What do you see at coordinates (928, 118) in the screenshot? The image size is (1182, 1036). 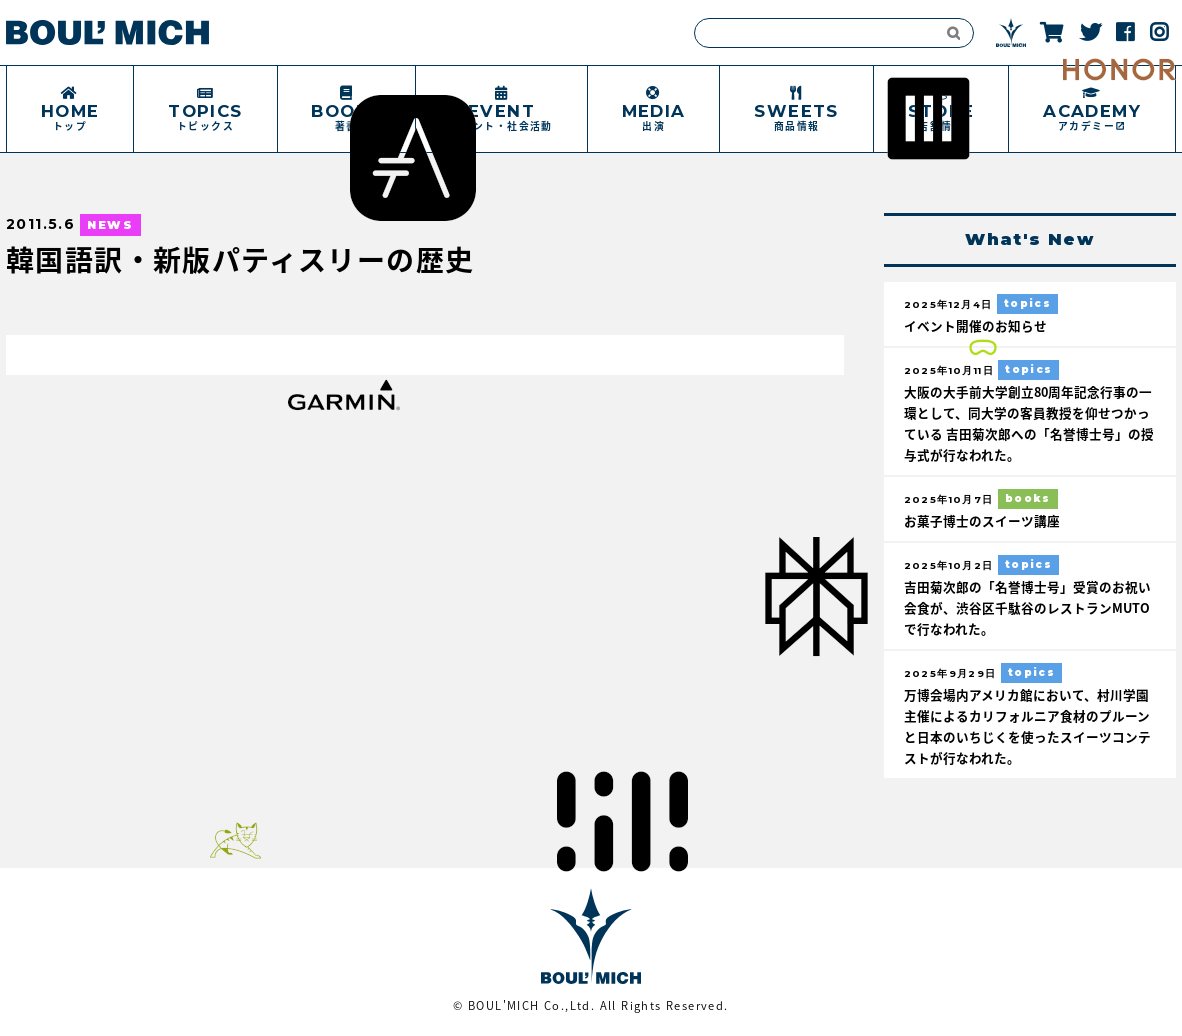 I see `switch to vertical column layout` at bounding box center [928, 118].